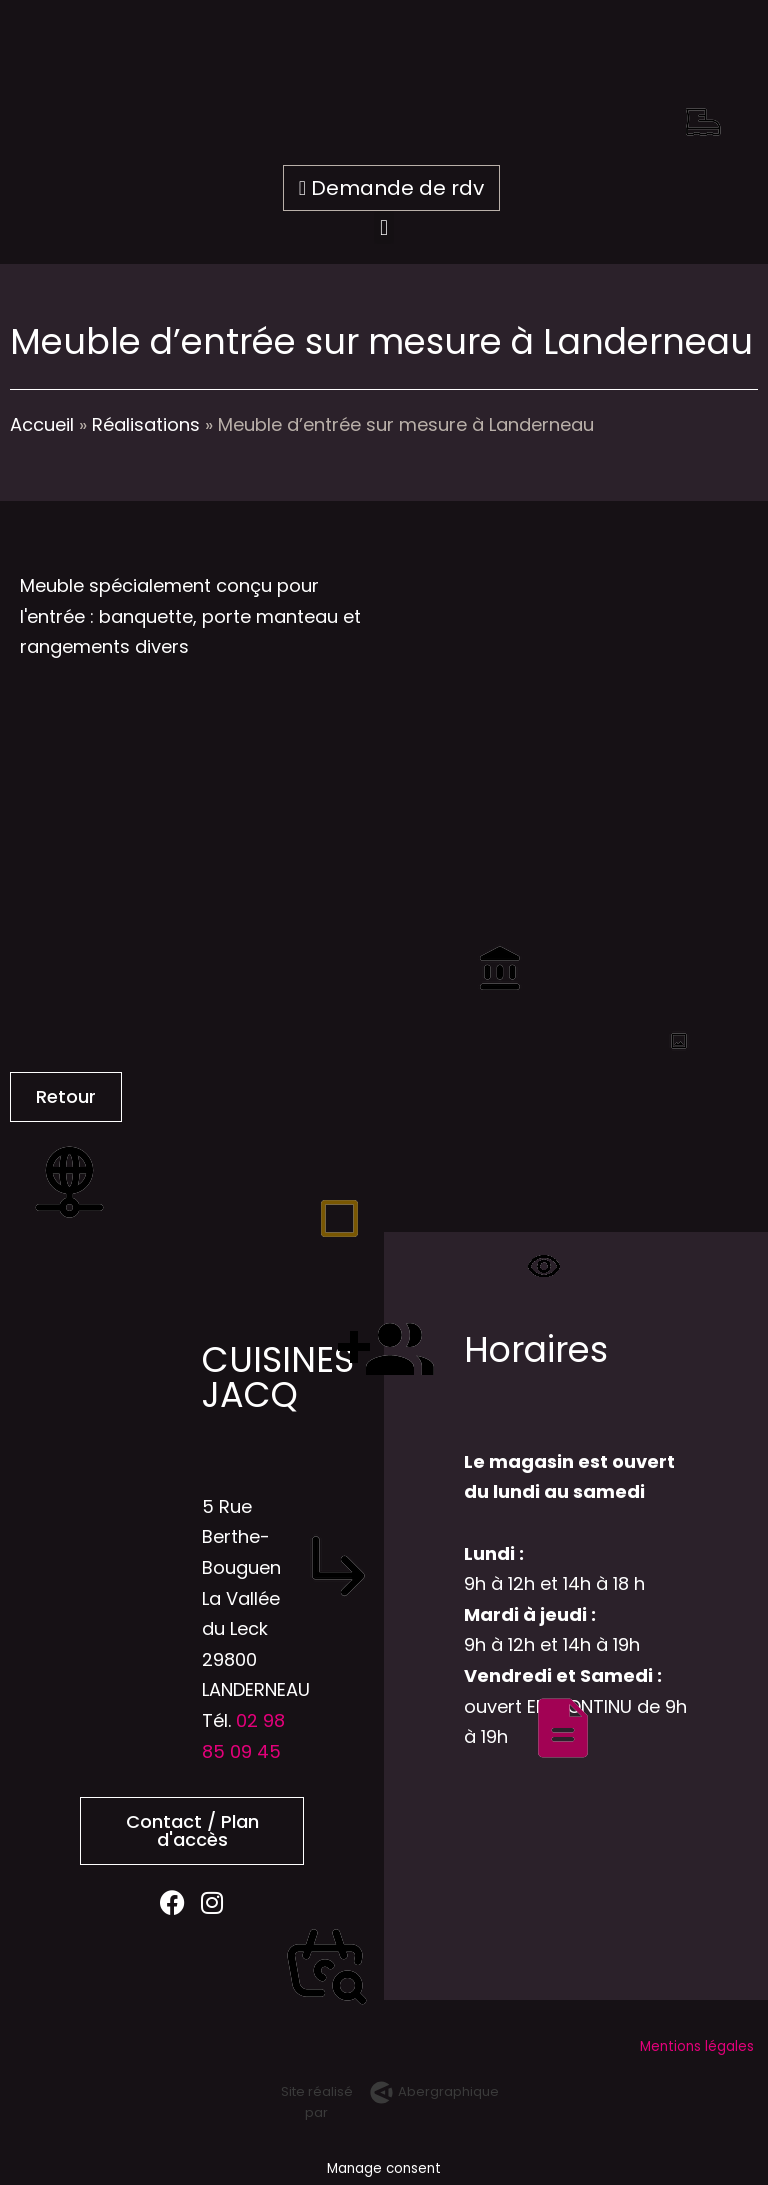 This screenshot has width=768, height=2185. What do you see at coordinates (341, 1565) in the screenshot?
I see `navigate to a subdirectory or nested folder` at bounding box center [341, 1565].